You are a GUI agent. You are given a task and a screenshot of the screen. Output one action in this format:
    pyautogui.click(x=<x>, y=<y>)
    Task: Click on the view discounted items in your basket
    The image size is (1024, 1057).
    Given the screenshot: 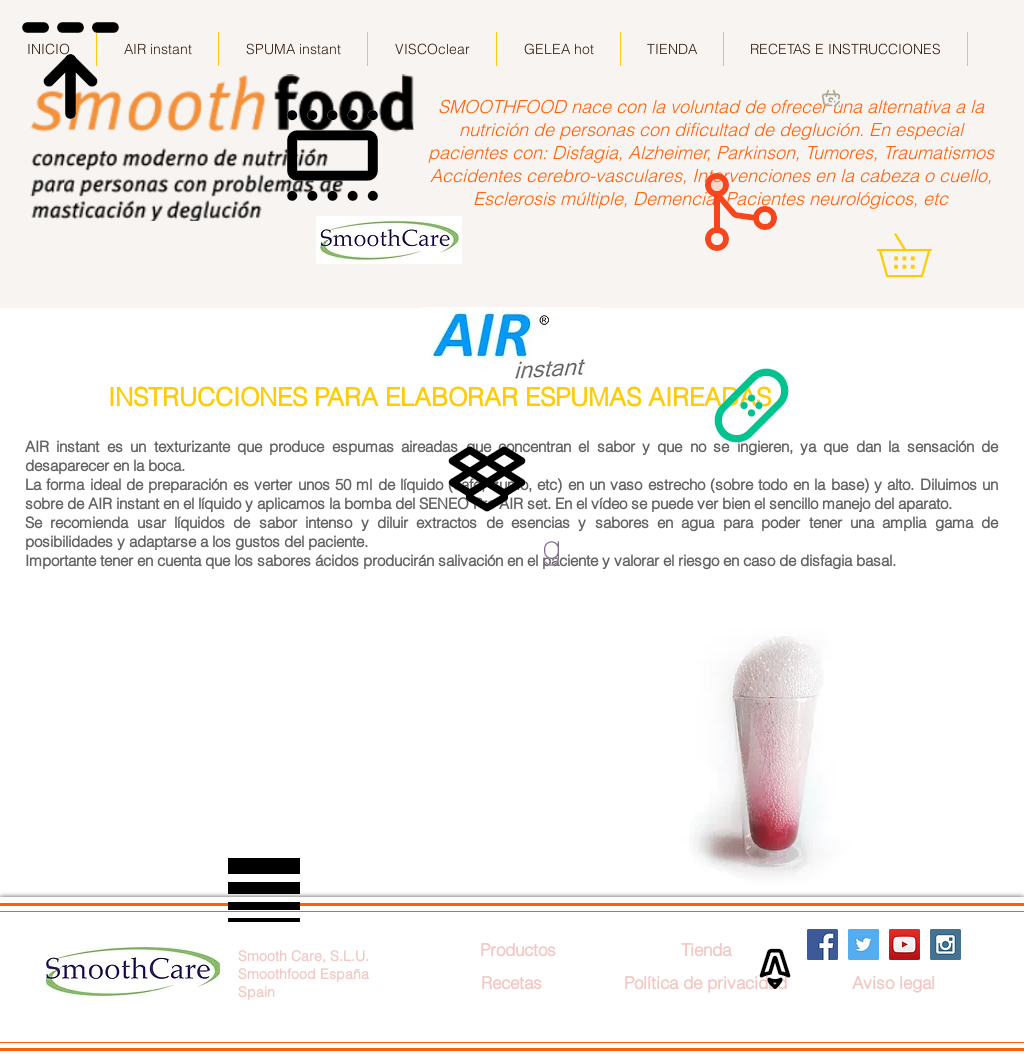 What is the action you would take?
    pyautogui.click(x=831, y=98)
    